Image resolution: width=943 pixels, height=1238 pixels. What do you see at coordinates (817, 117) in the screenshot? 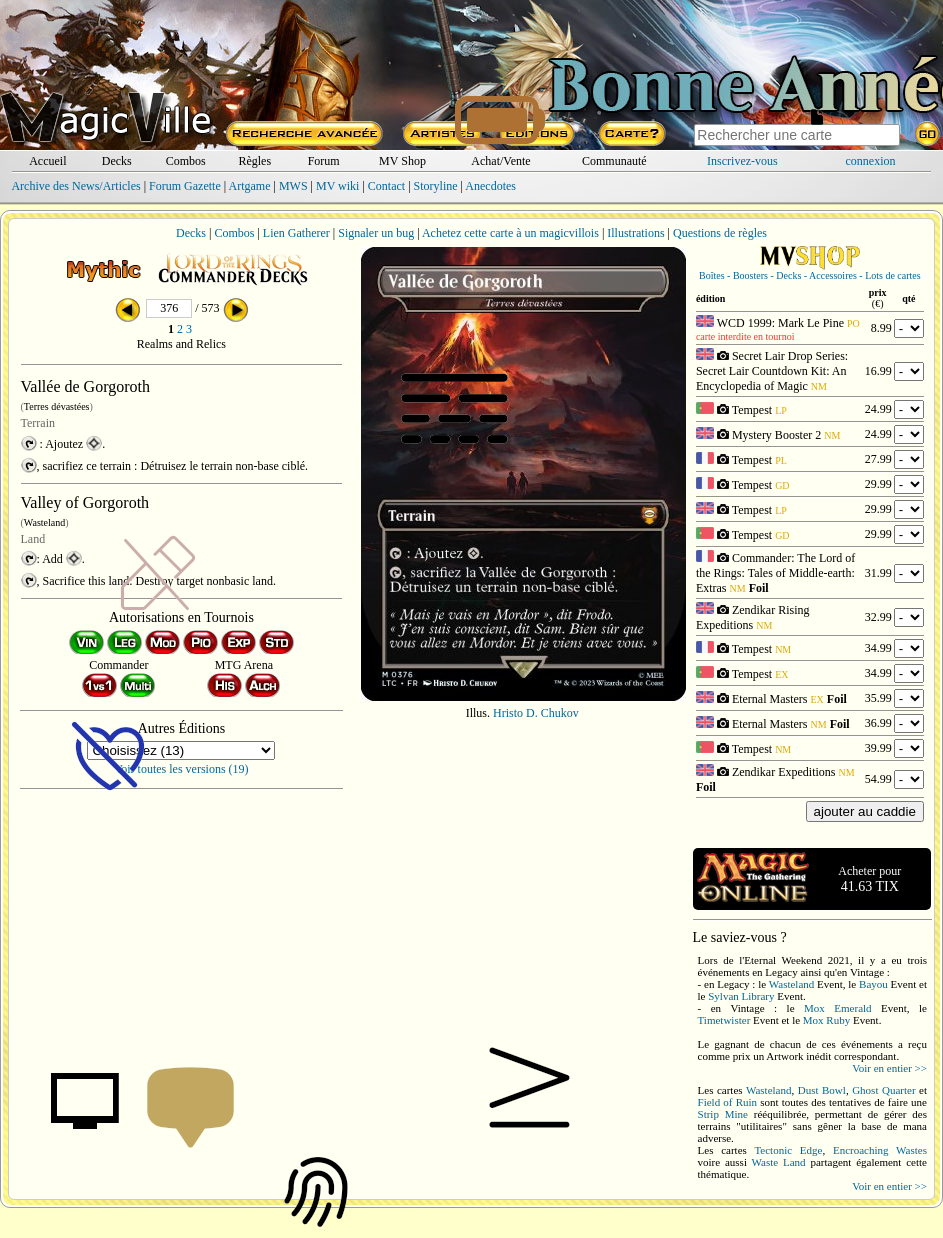
I see `view document or file` at bounding box center [817, 117].